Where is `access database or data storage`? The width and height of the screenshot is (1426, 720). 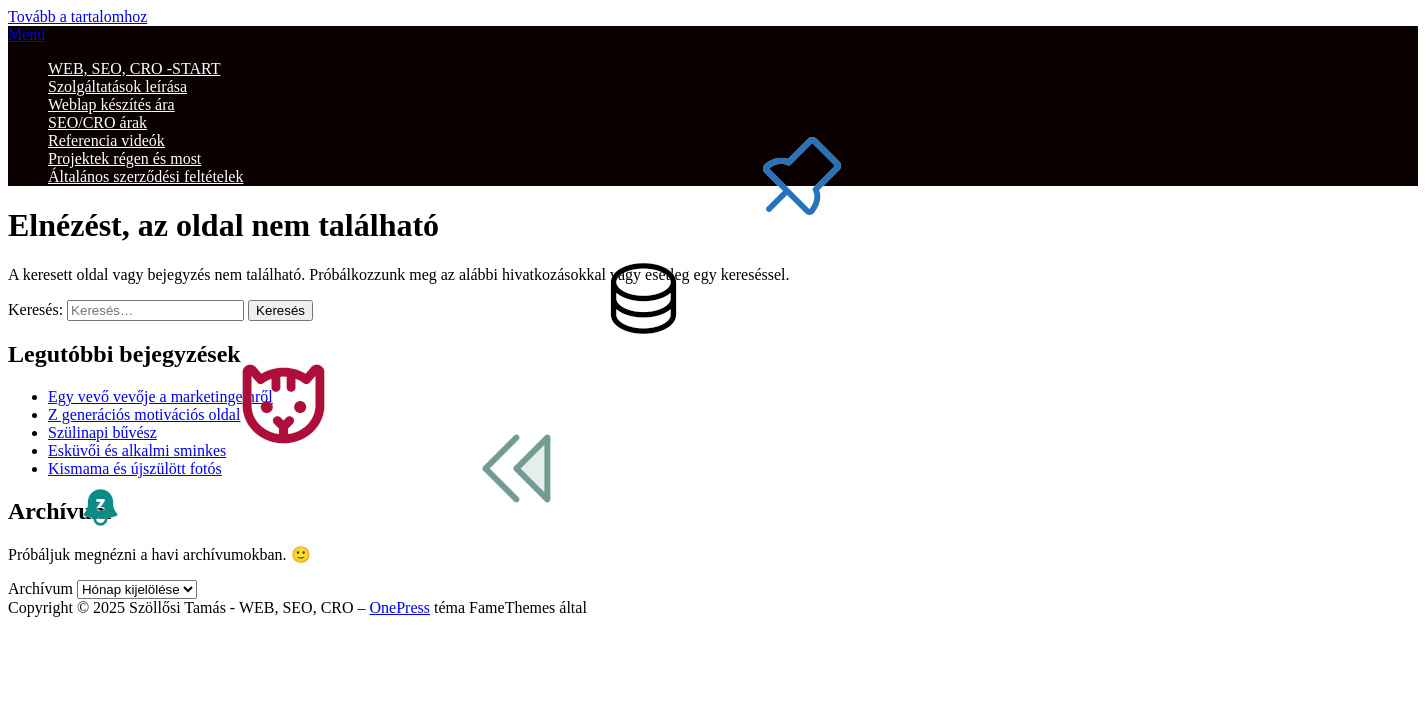
access database or data storage is located at coordinates (643, 298).